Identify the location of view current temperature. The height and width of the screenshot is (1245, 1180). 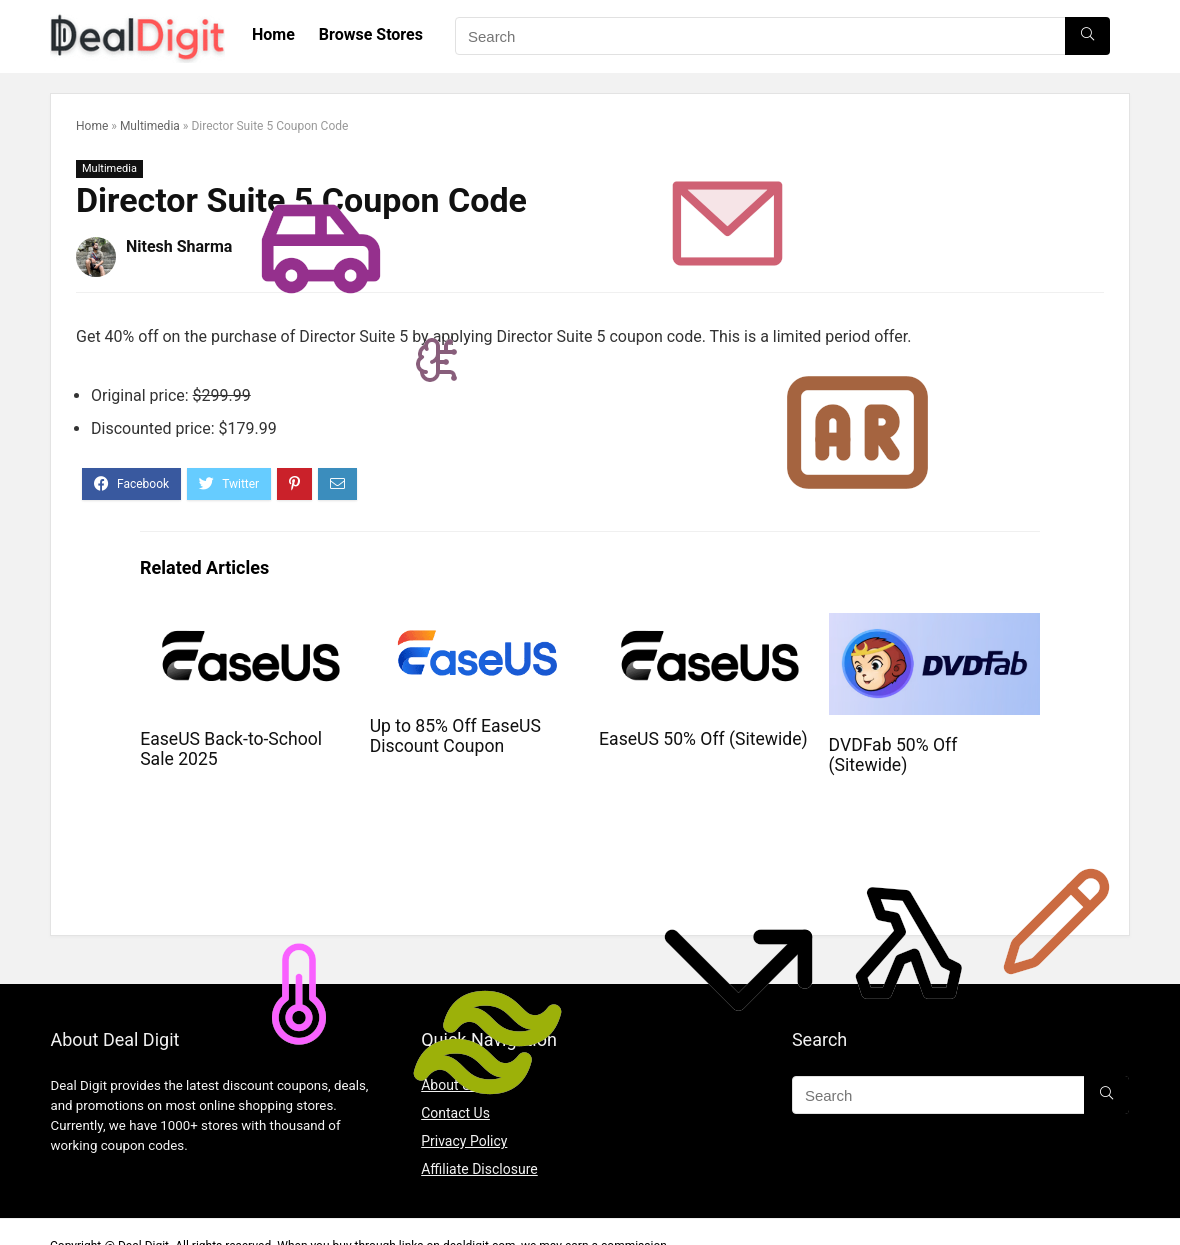
(299, 994).